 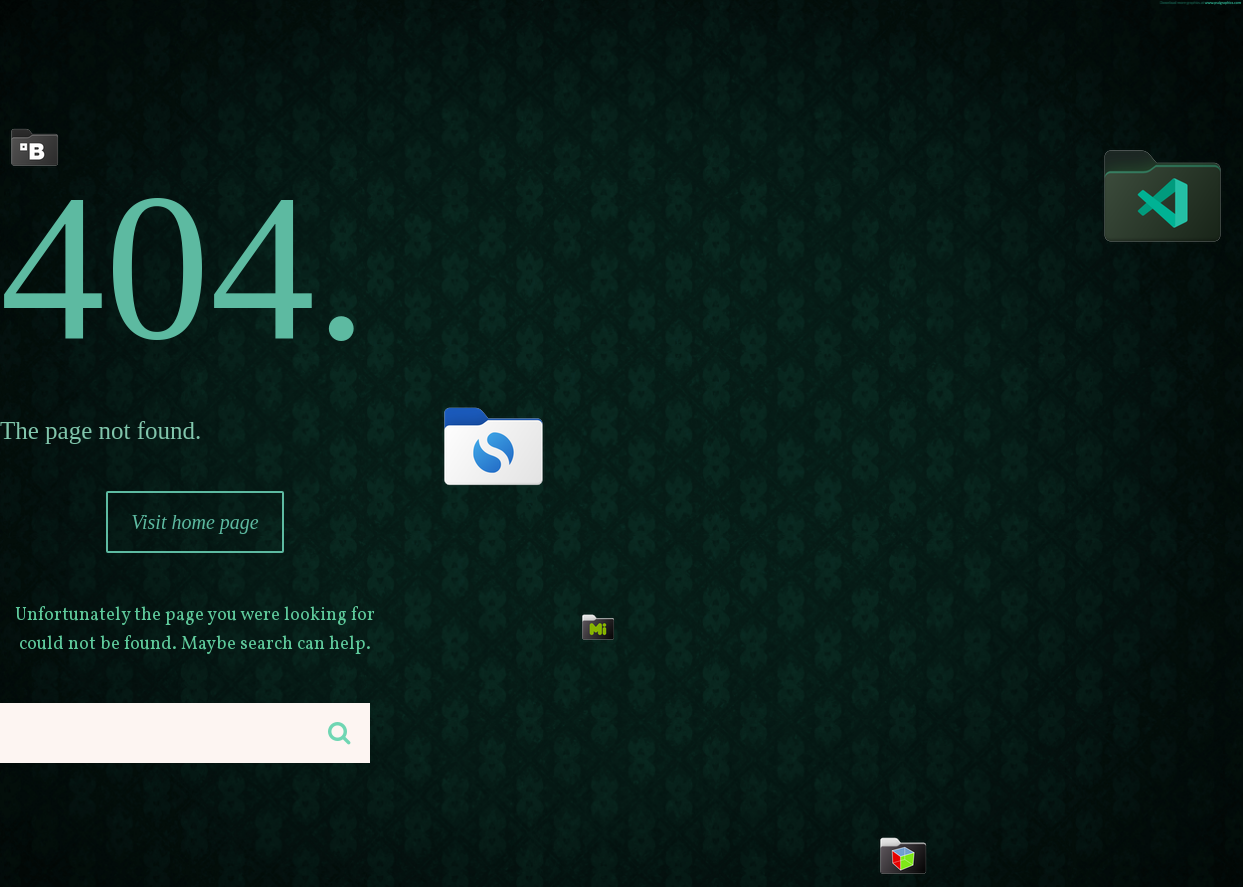 I want to click on open misskey files folder, so click(x=598, y=628).